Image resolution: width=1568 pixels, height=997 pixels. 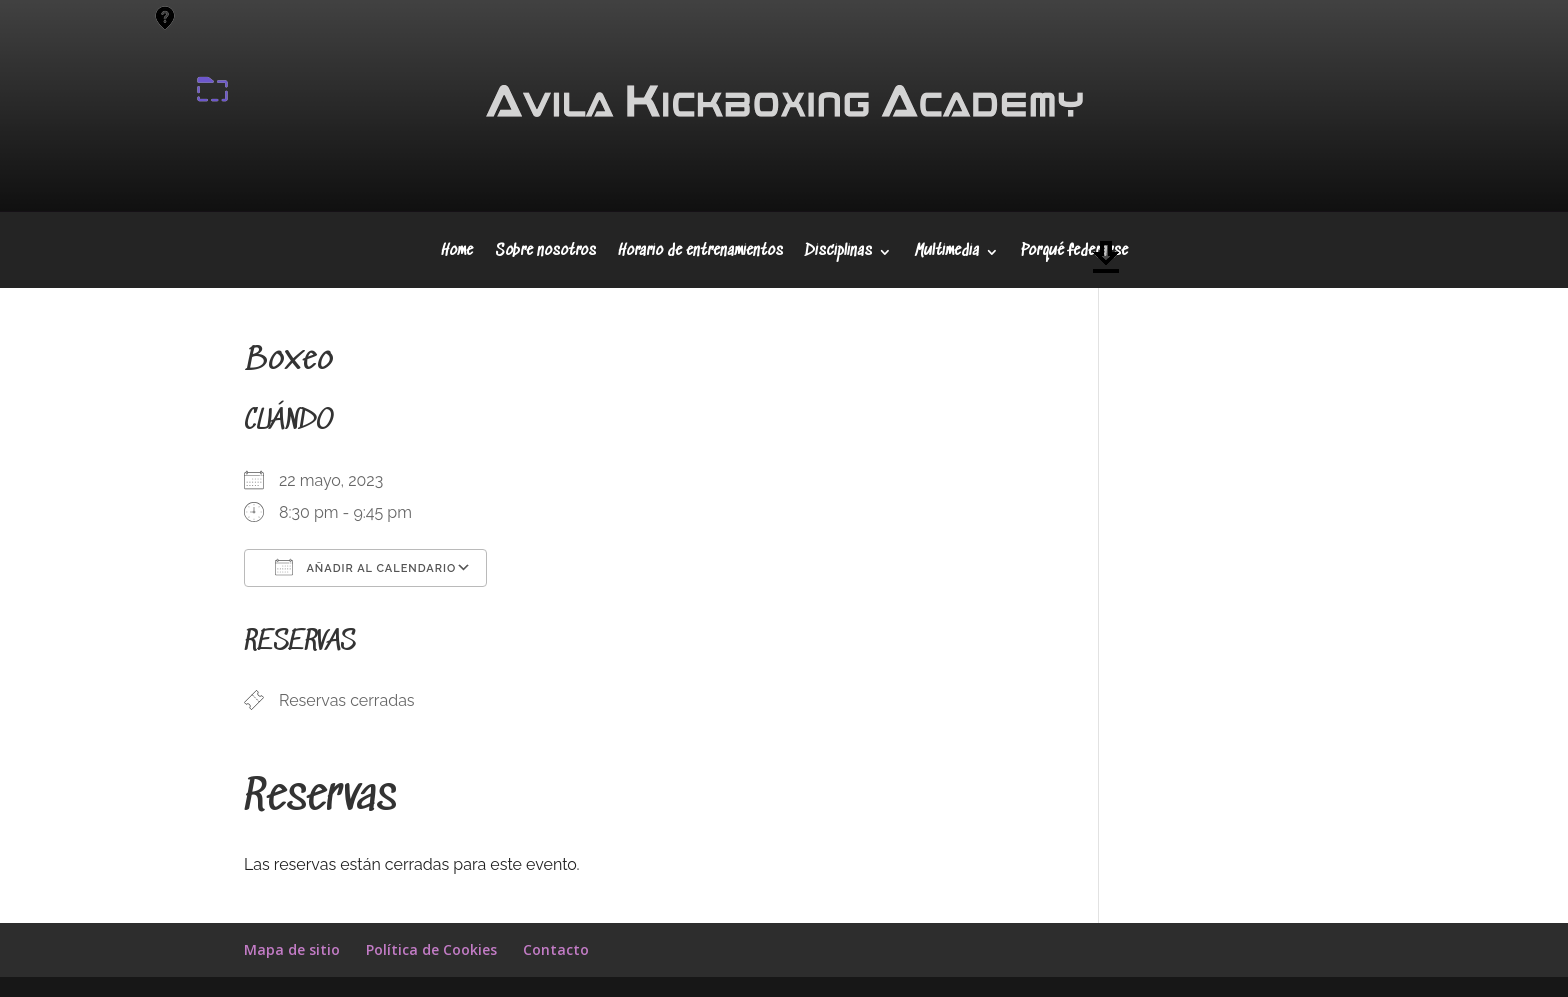 What do you see at coordinates (212, 88) in the screenshot?
I see `create a new folder` at bounding box center [212, 88].